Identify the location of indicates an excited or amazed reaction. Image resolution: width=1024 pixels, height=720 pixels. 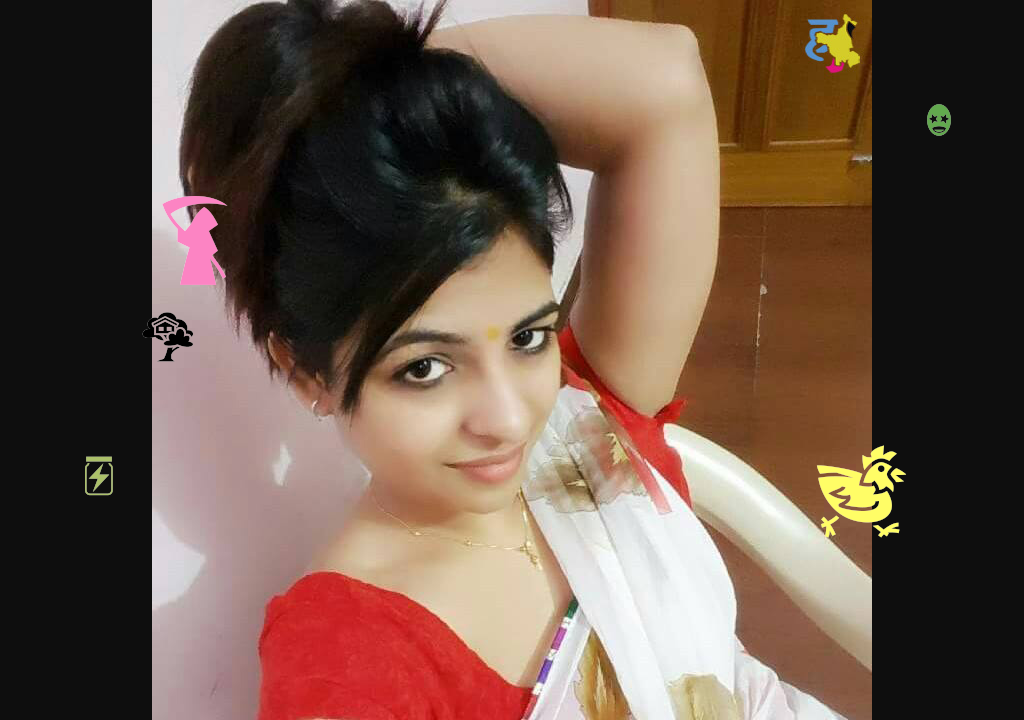
(939, 120).